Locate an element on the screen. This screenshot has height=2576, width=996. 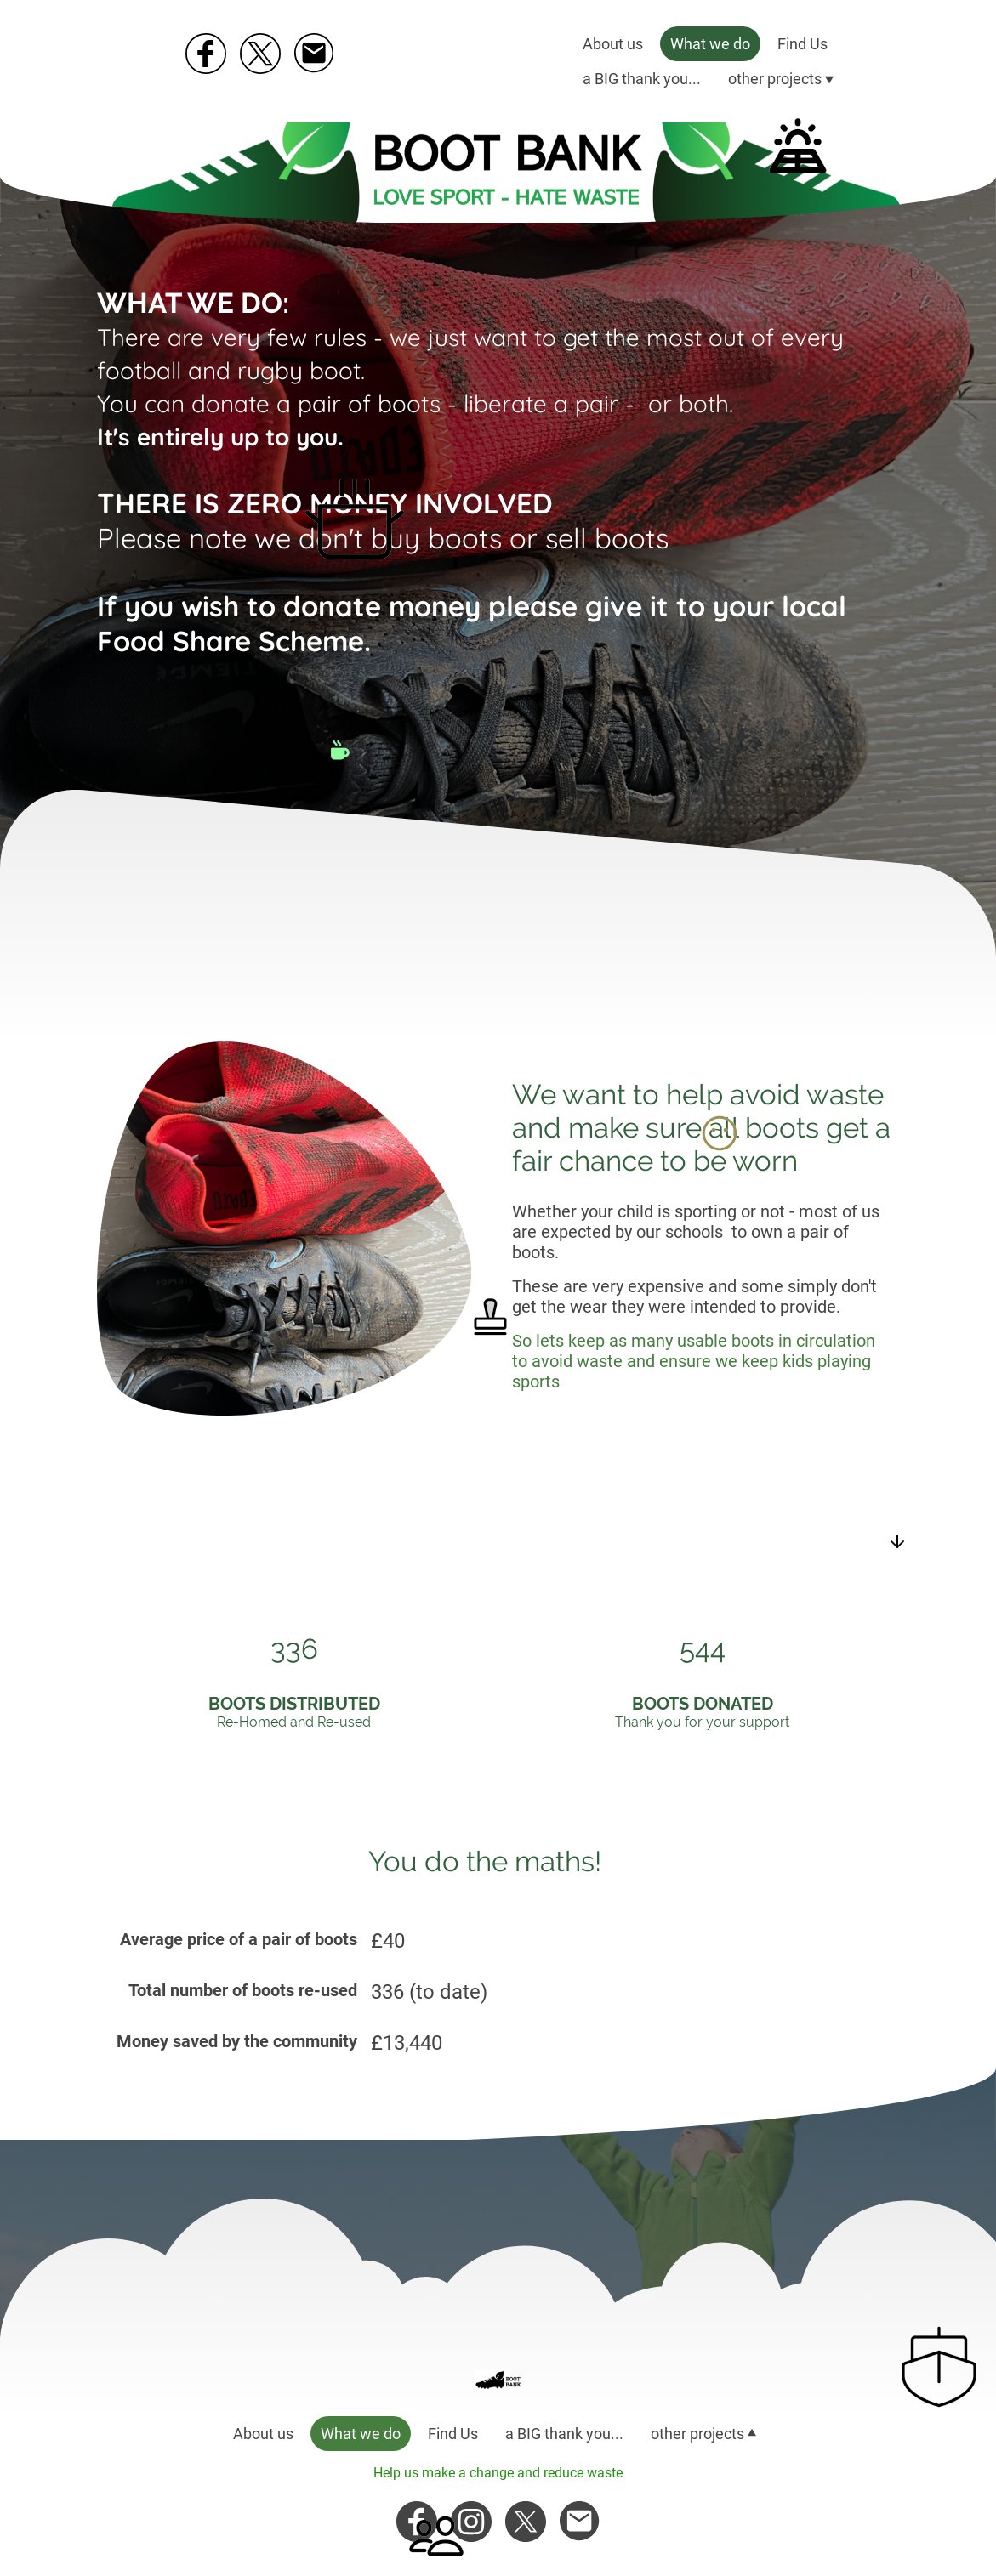
view contacts or friends list is located at coordinates (436, 2536).